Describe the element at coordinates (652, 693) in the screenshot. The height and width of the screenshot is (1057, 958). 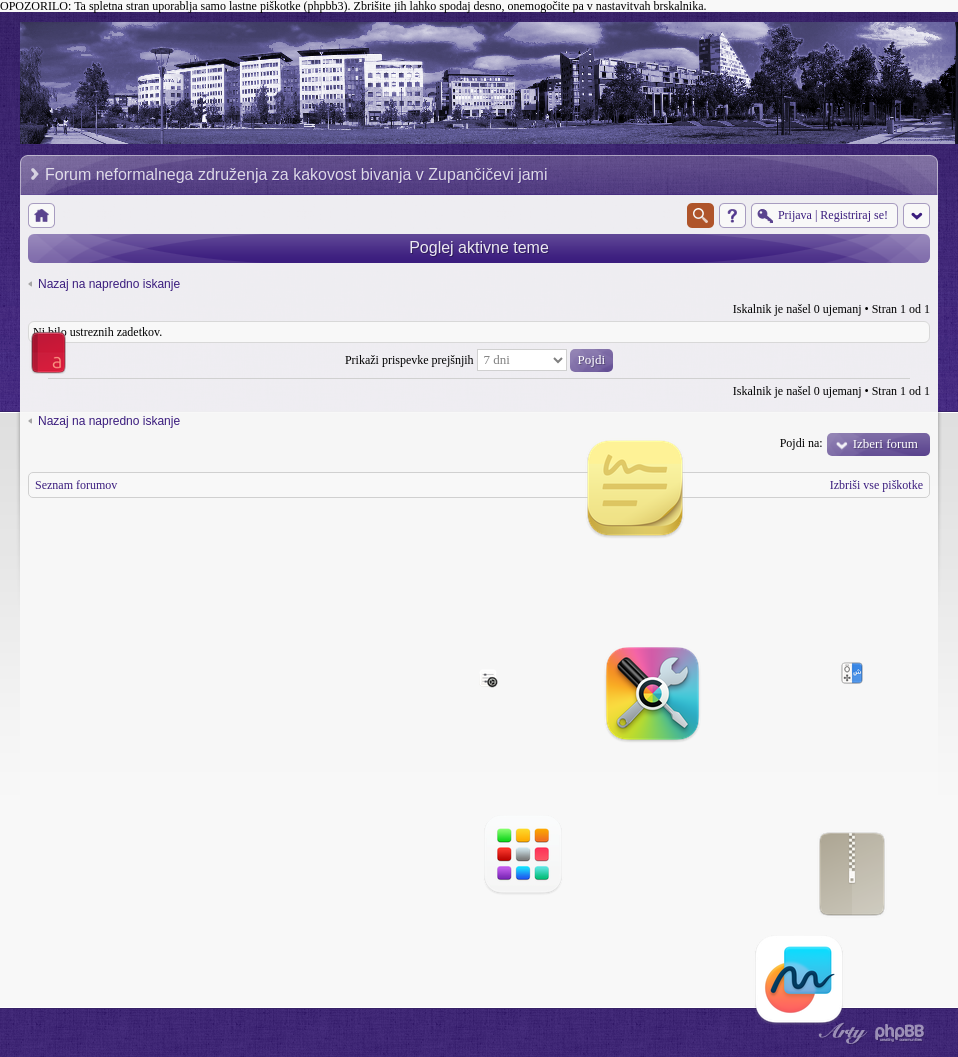
I see `open colorsync utility to manage color profiles` at that location.